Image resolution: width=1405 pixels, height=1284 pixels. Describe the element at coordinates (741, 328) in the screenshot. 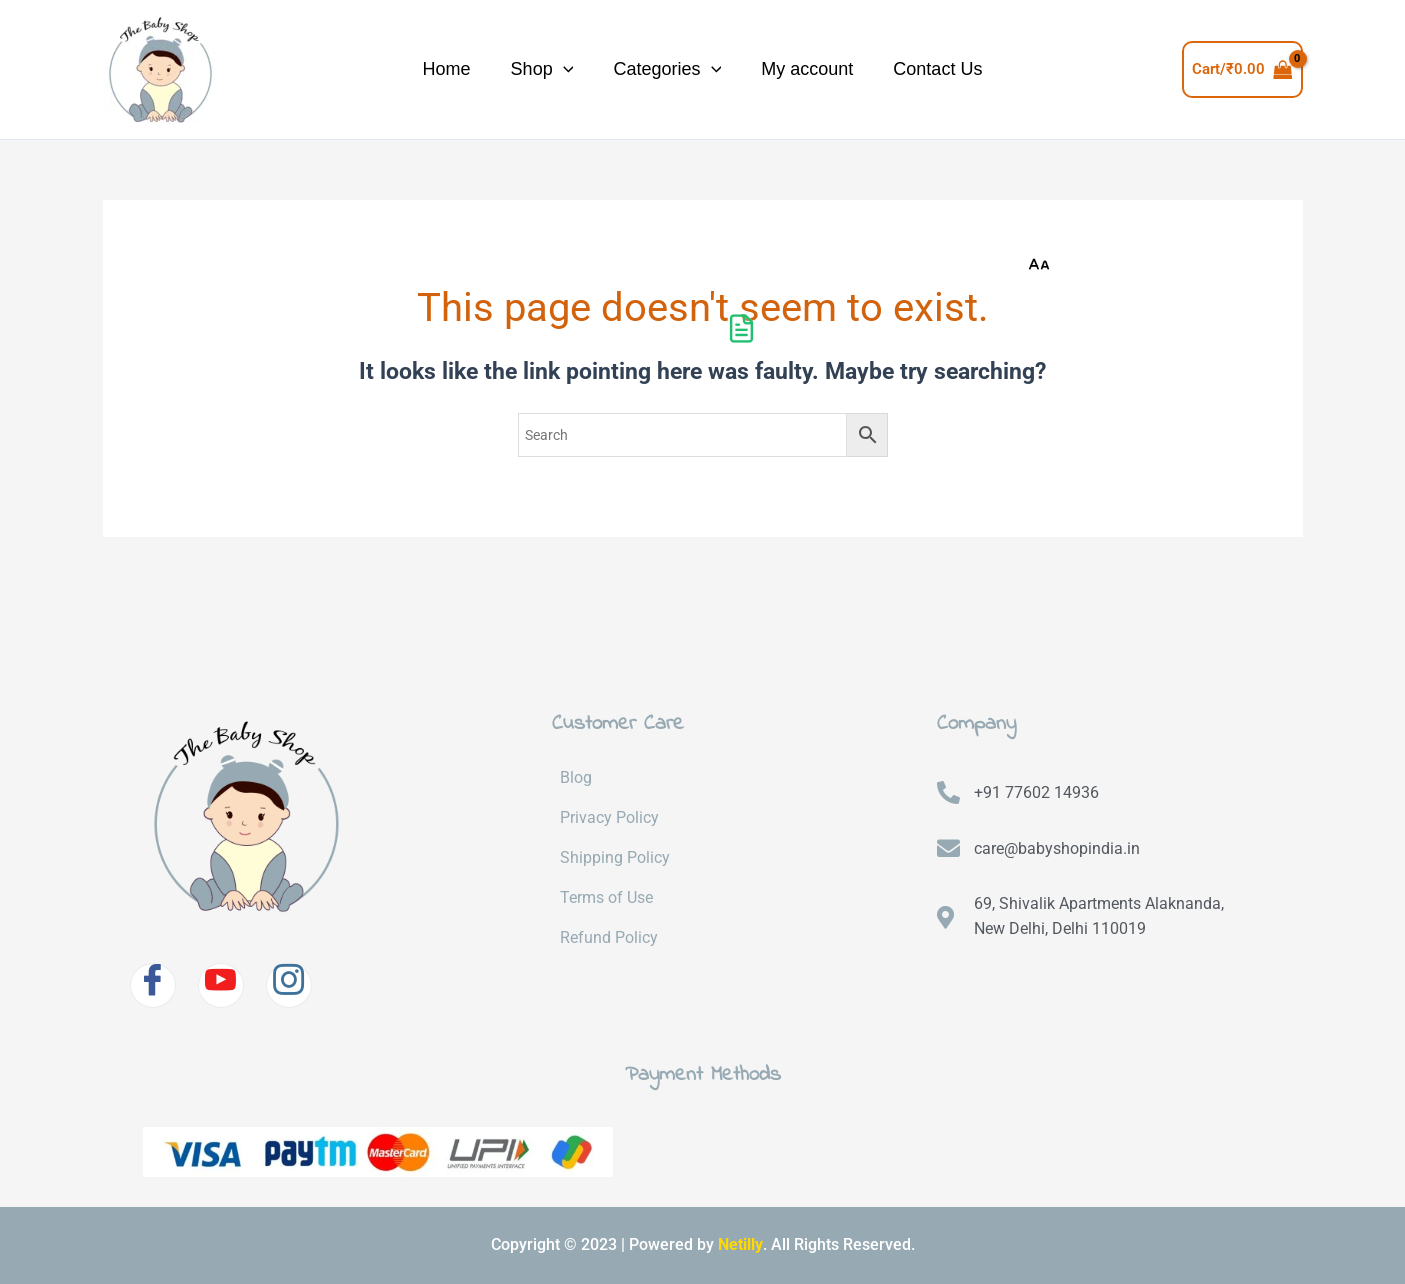

I see `view document contents` at that location.